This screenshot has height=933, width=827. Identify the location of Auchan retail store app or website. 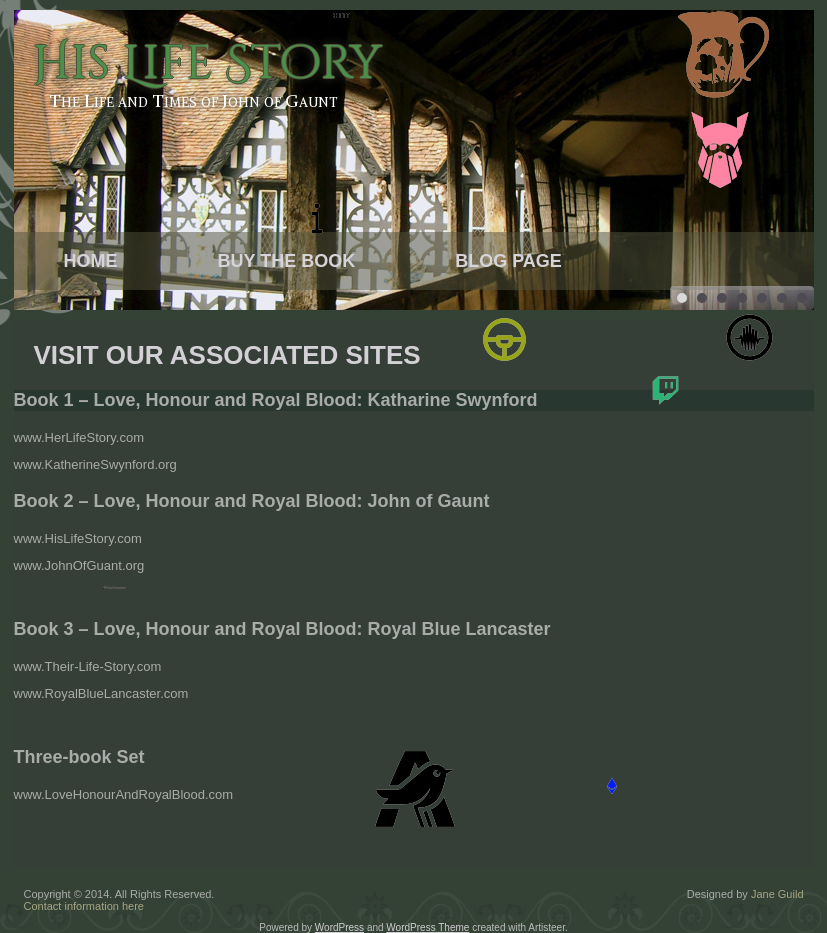
(415, 789).